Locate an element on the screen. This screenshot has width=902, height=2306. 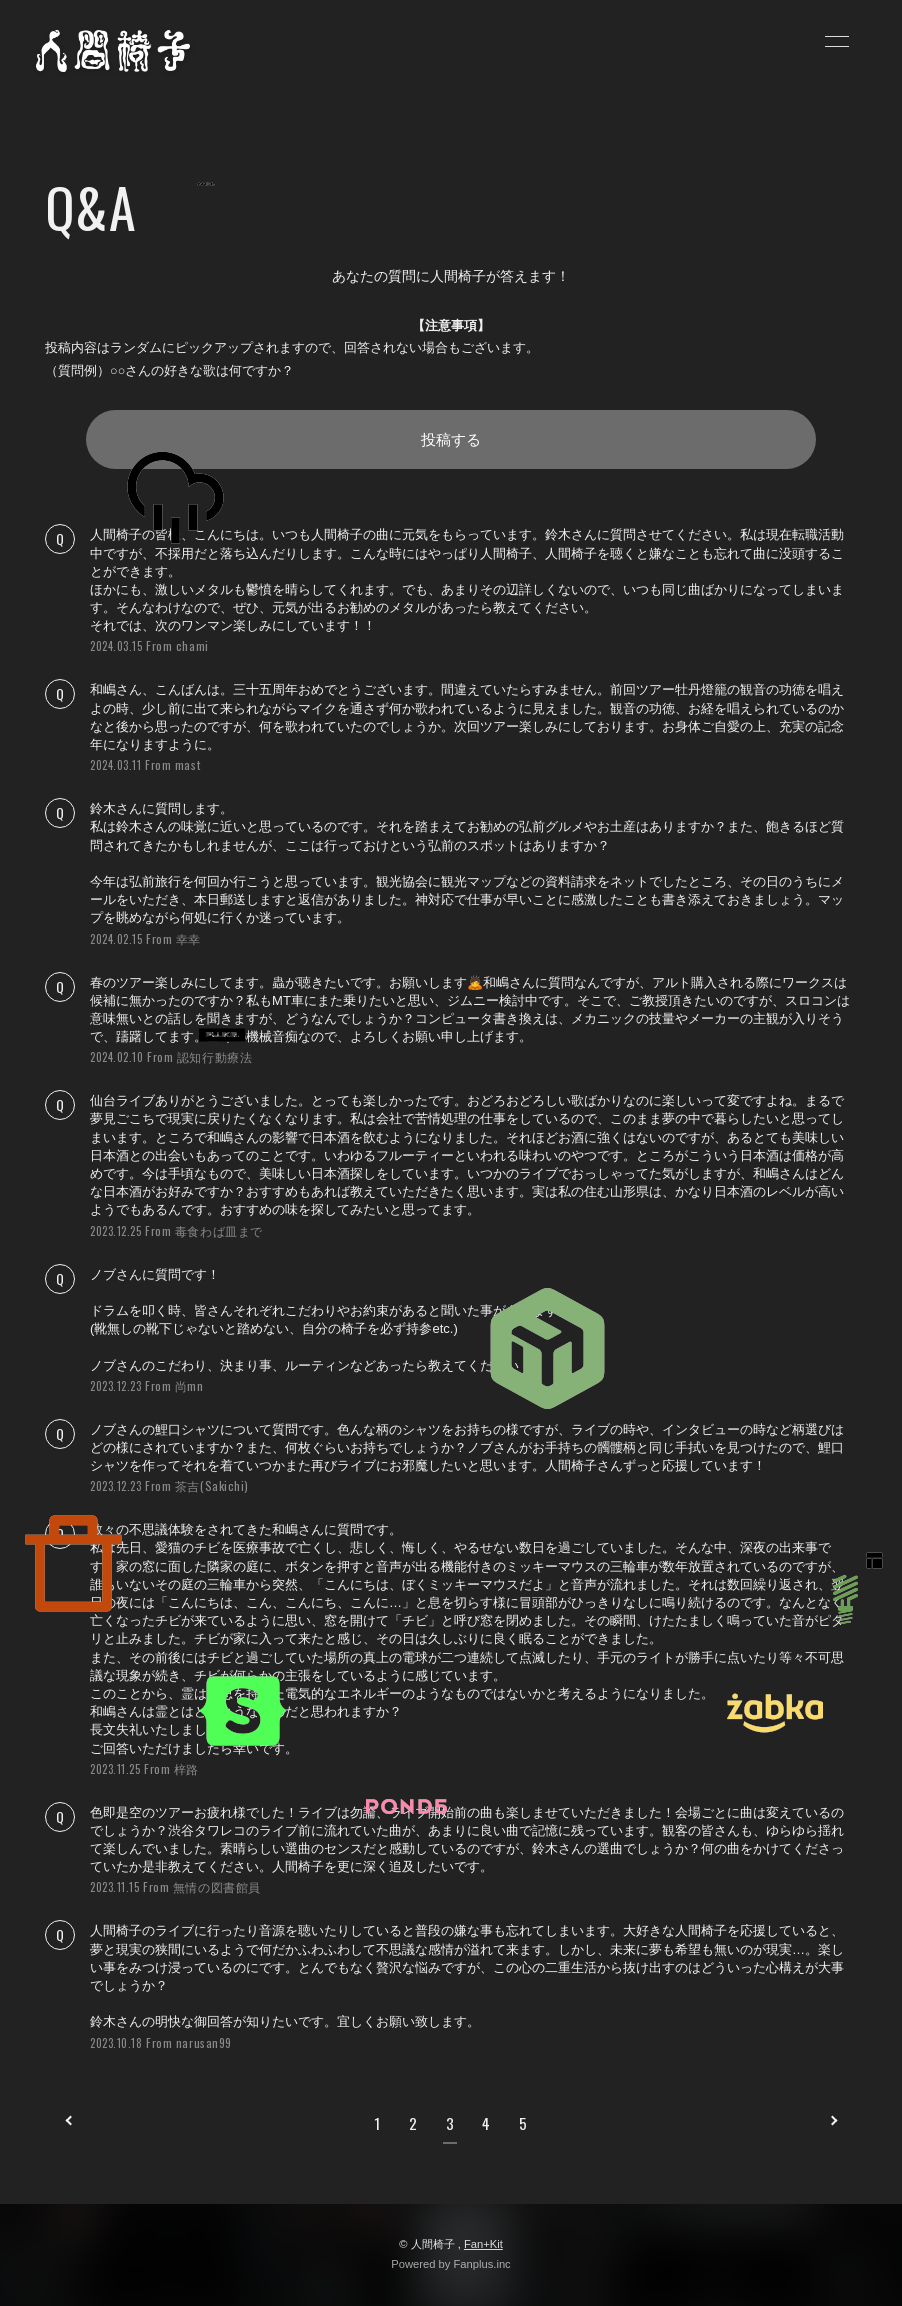
open the Żabka convenience store app is located at coordinates (775, 1713).